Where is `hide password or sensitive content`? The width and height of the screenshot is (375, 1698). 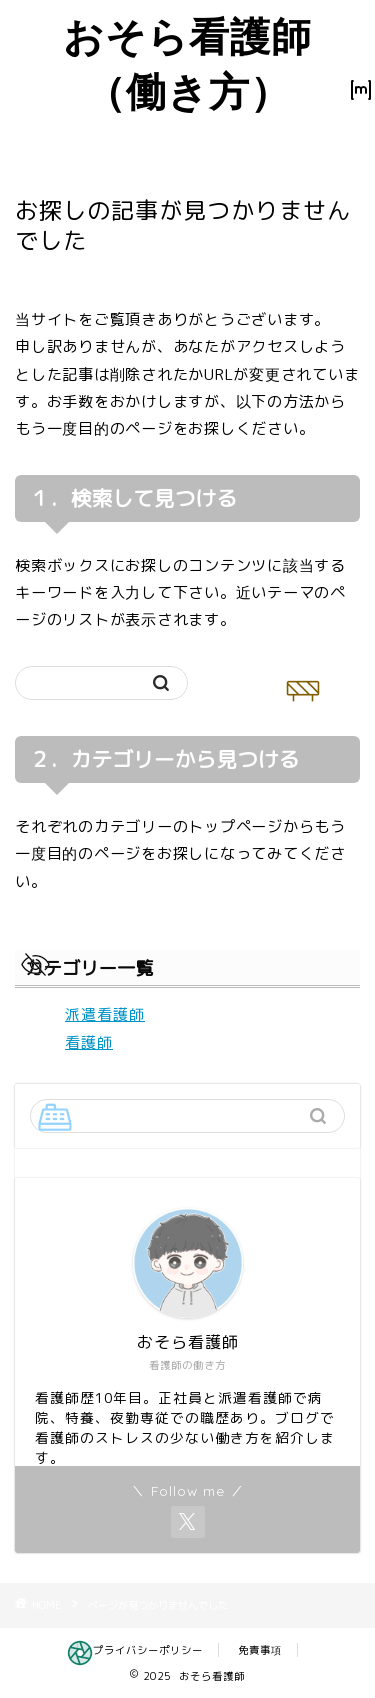
hide password or sensitive content is located at coordinates (35, 964).